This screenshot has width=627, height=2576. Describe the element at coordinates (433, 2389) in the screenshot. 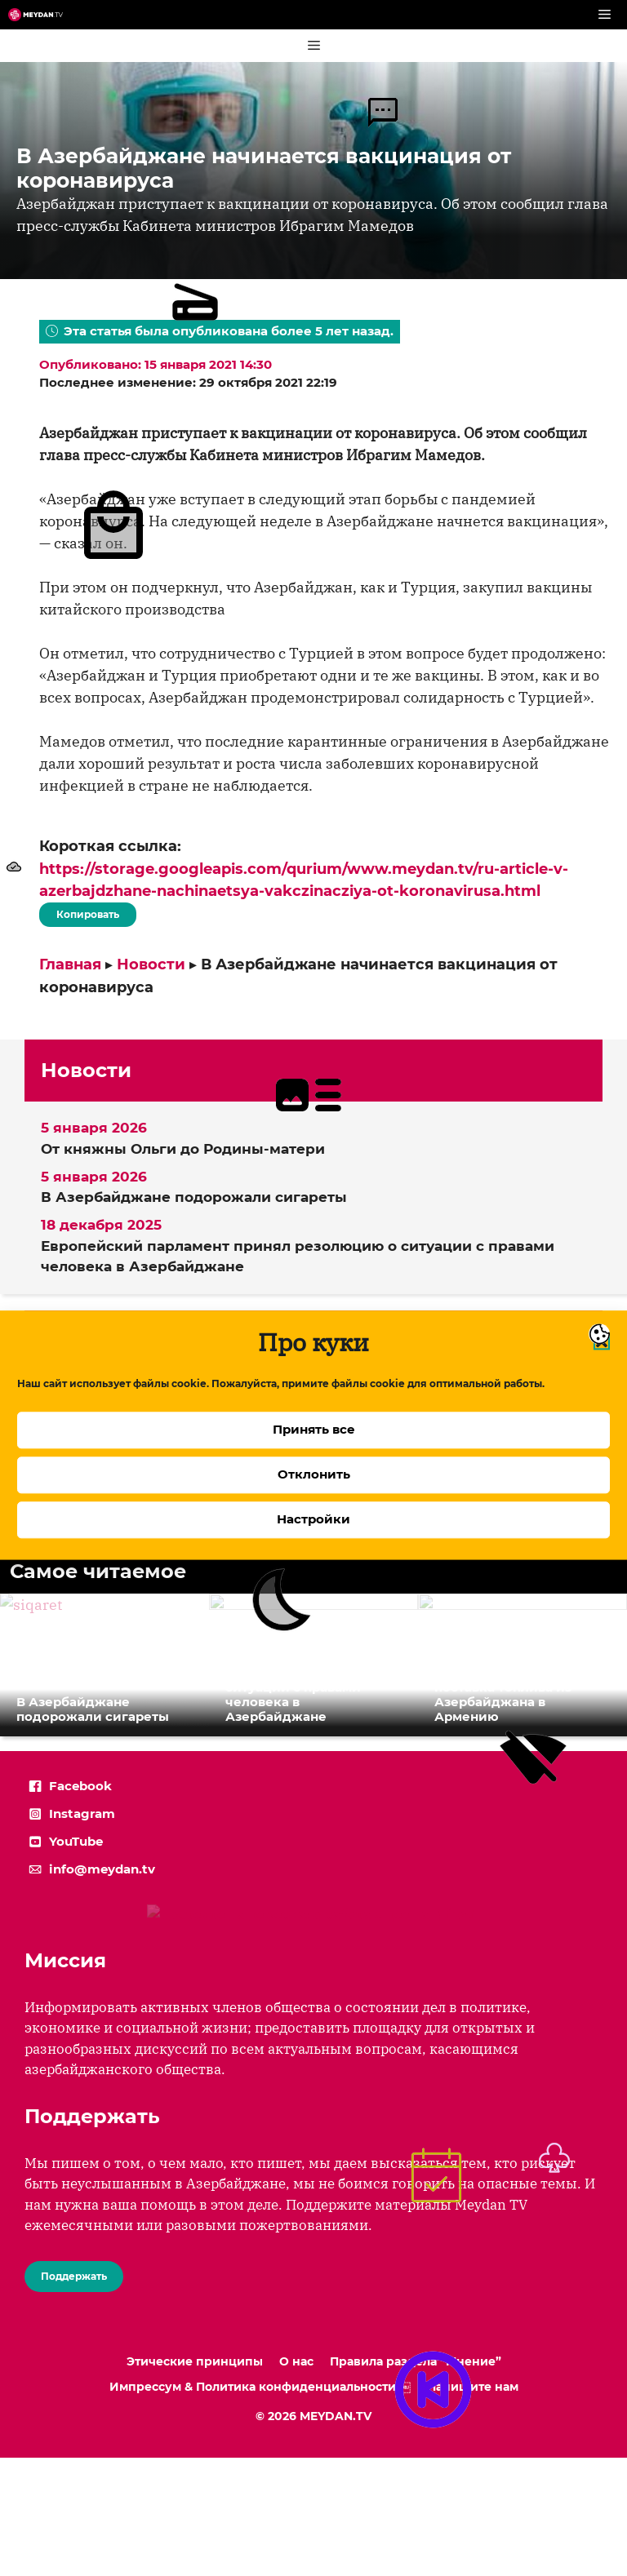

I see `skip to previous track` at that location.